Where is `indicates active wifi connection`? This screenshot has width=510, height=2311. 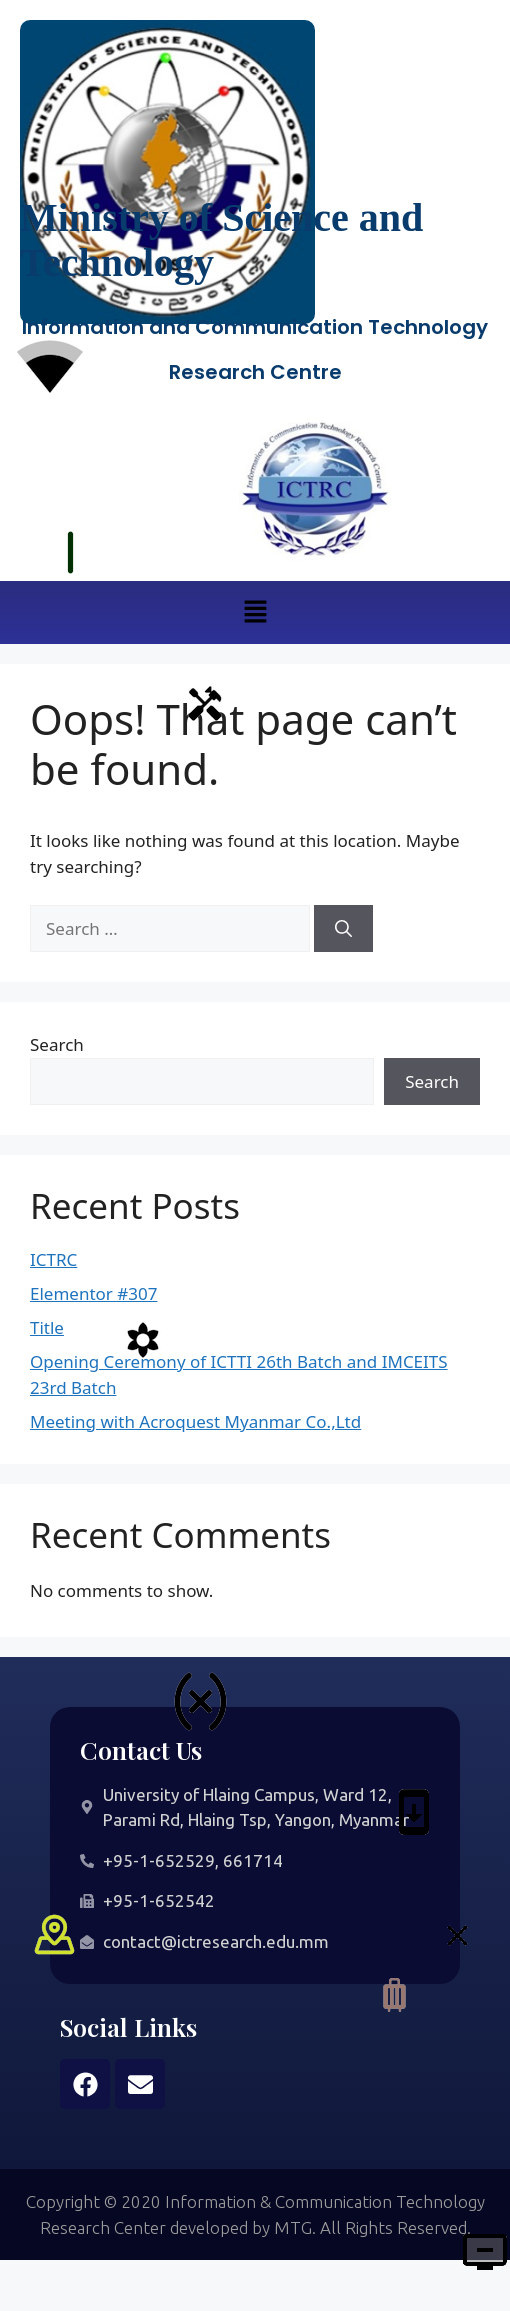 indicates active wifi connection is located at coordinates (50, 366).